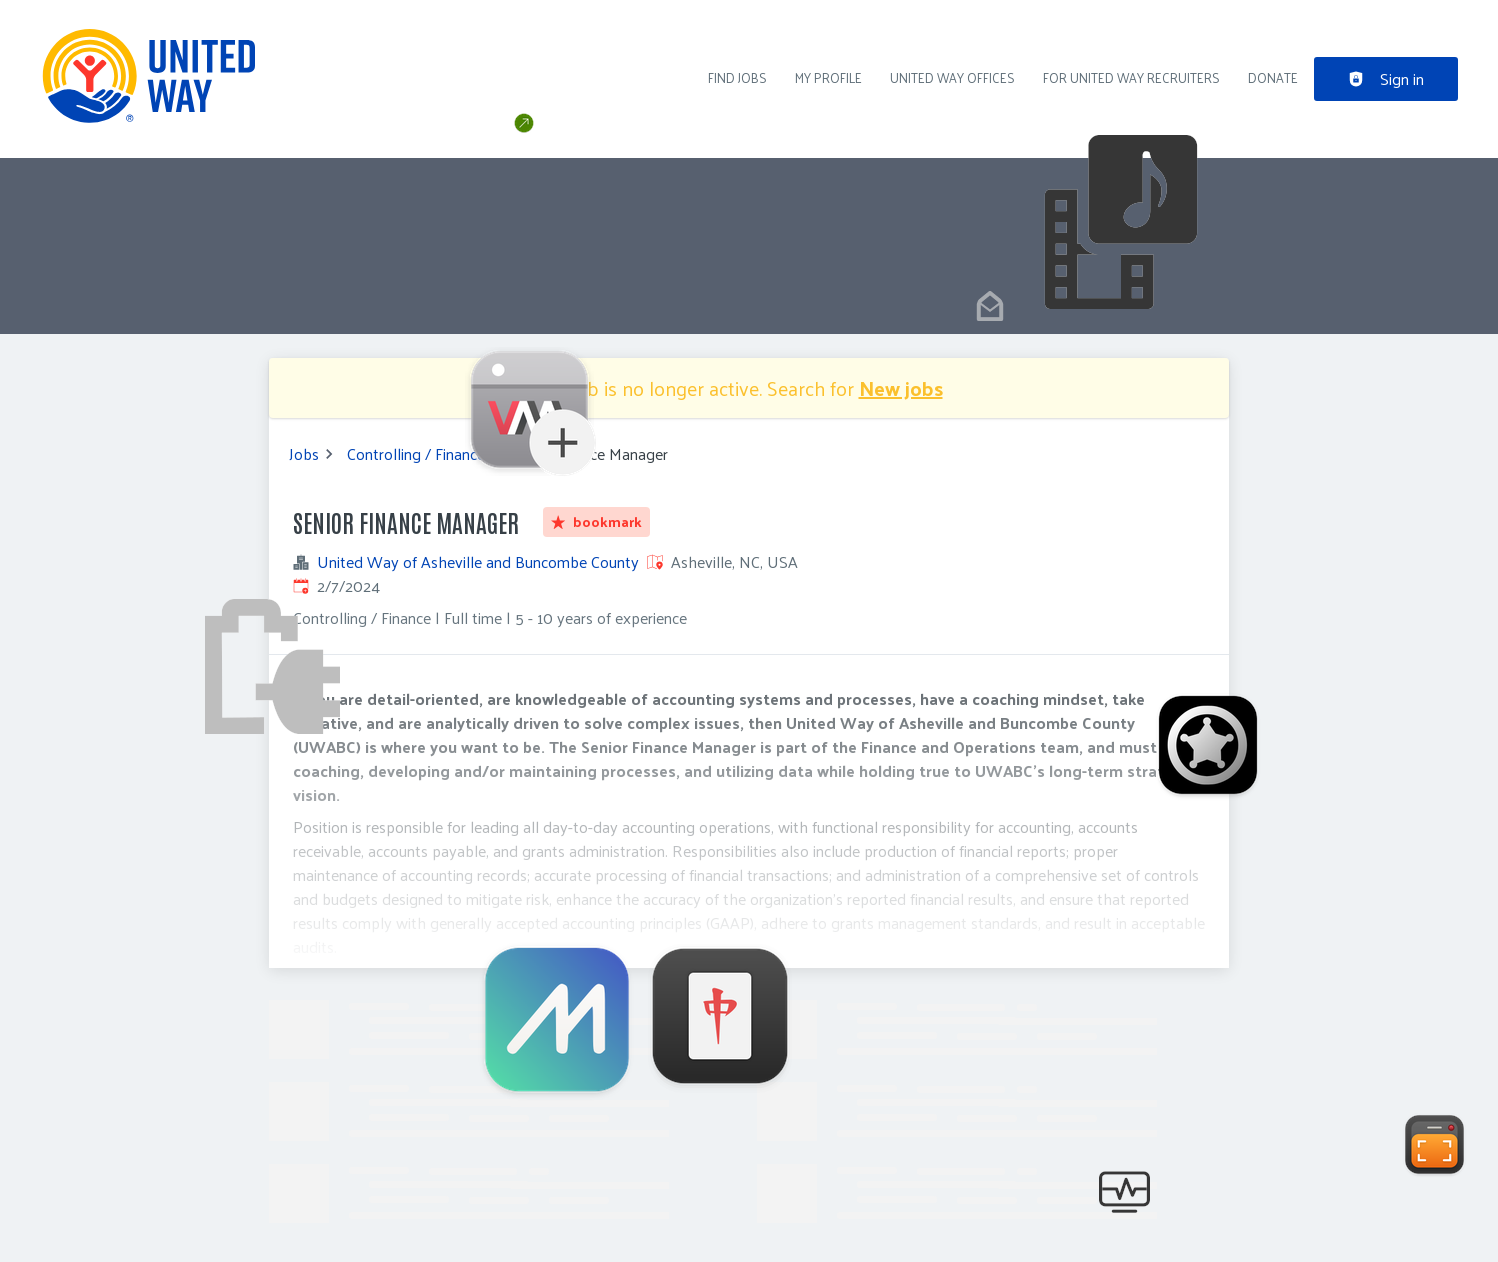  What do you see at coordinates (556, 1019) in the screenshot?
I see `open the maxint app` at bounding box center [556, 1019].